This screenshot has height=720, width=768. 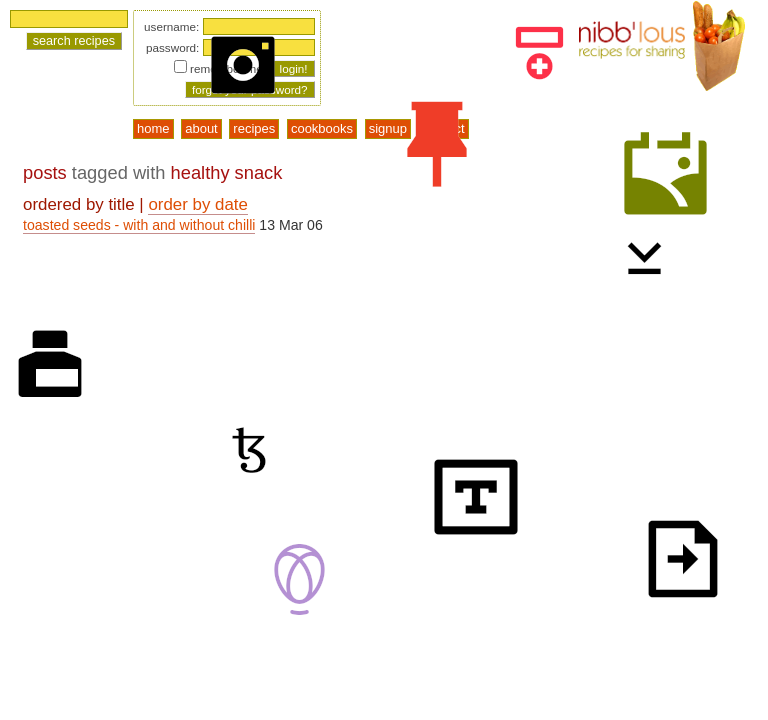 What do you see at coordinates (476, 497) in the screenshot?
I see `insert a text snippet or template` at bounding box center [476, 497].